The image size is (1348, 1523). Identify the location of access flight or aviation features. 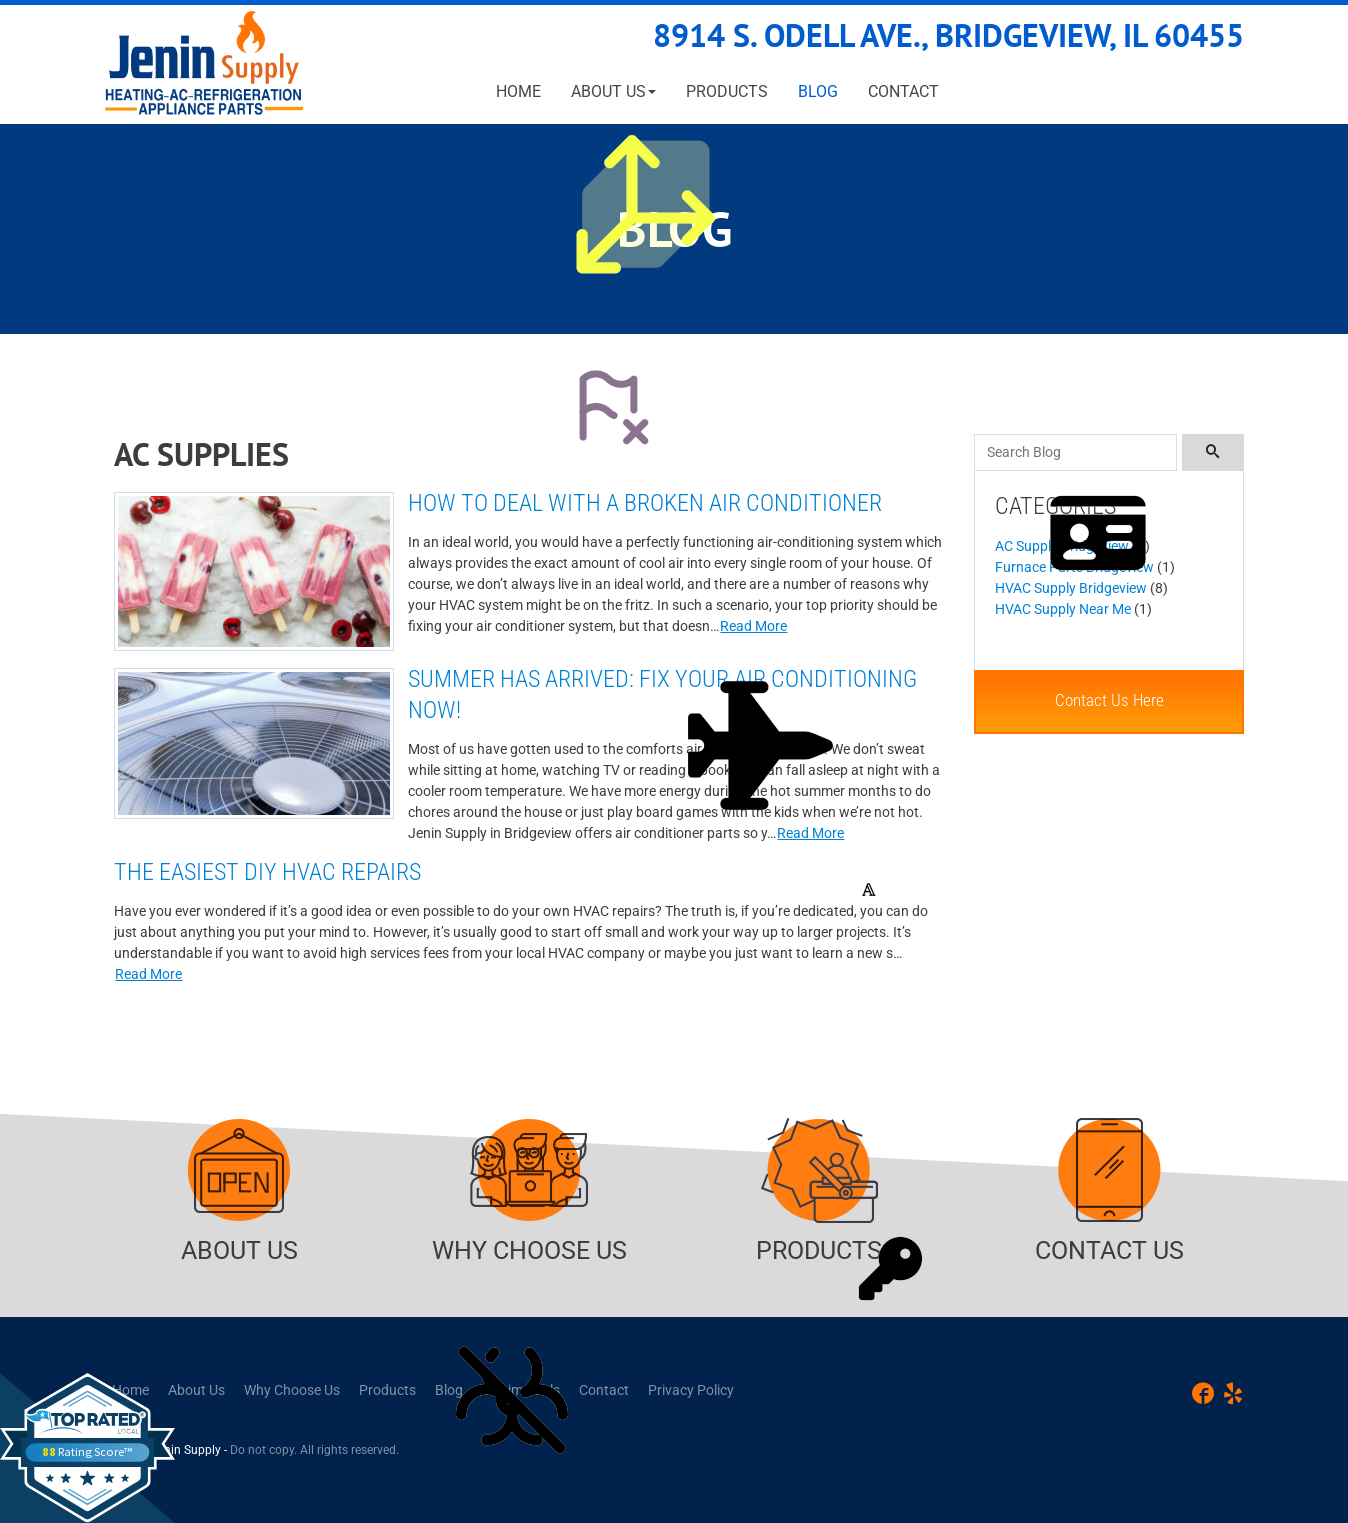
(760, 745).